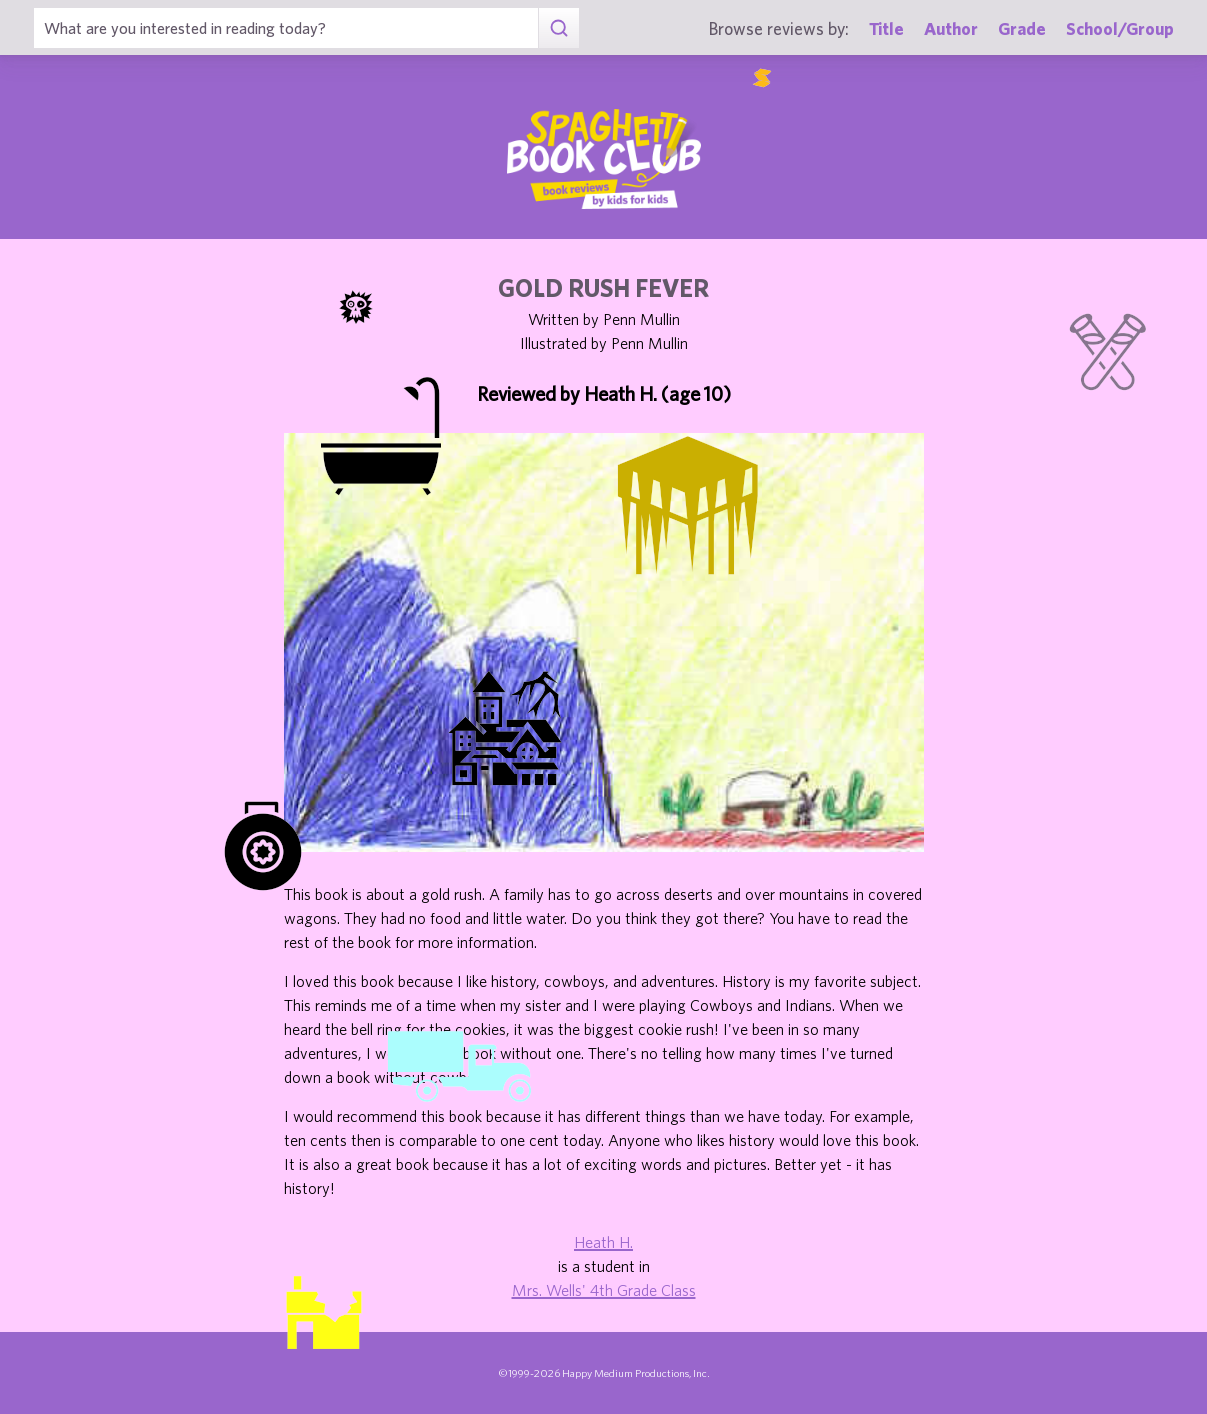 Image resolution: width=1207 pixels, height=1414 pixels. What do you see at coordinates (459, 1066) in the screenshot?
I see `indicates freight or cargo delivery` at bounding box center [459, 1066].